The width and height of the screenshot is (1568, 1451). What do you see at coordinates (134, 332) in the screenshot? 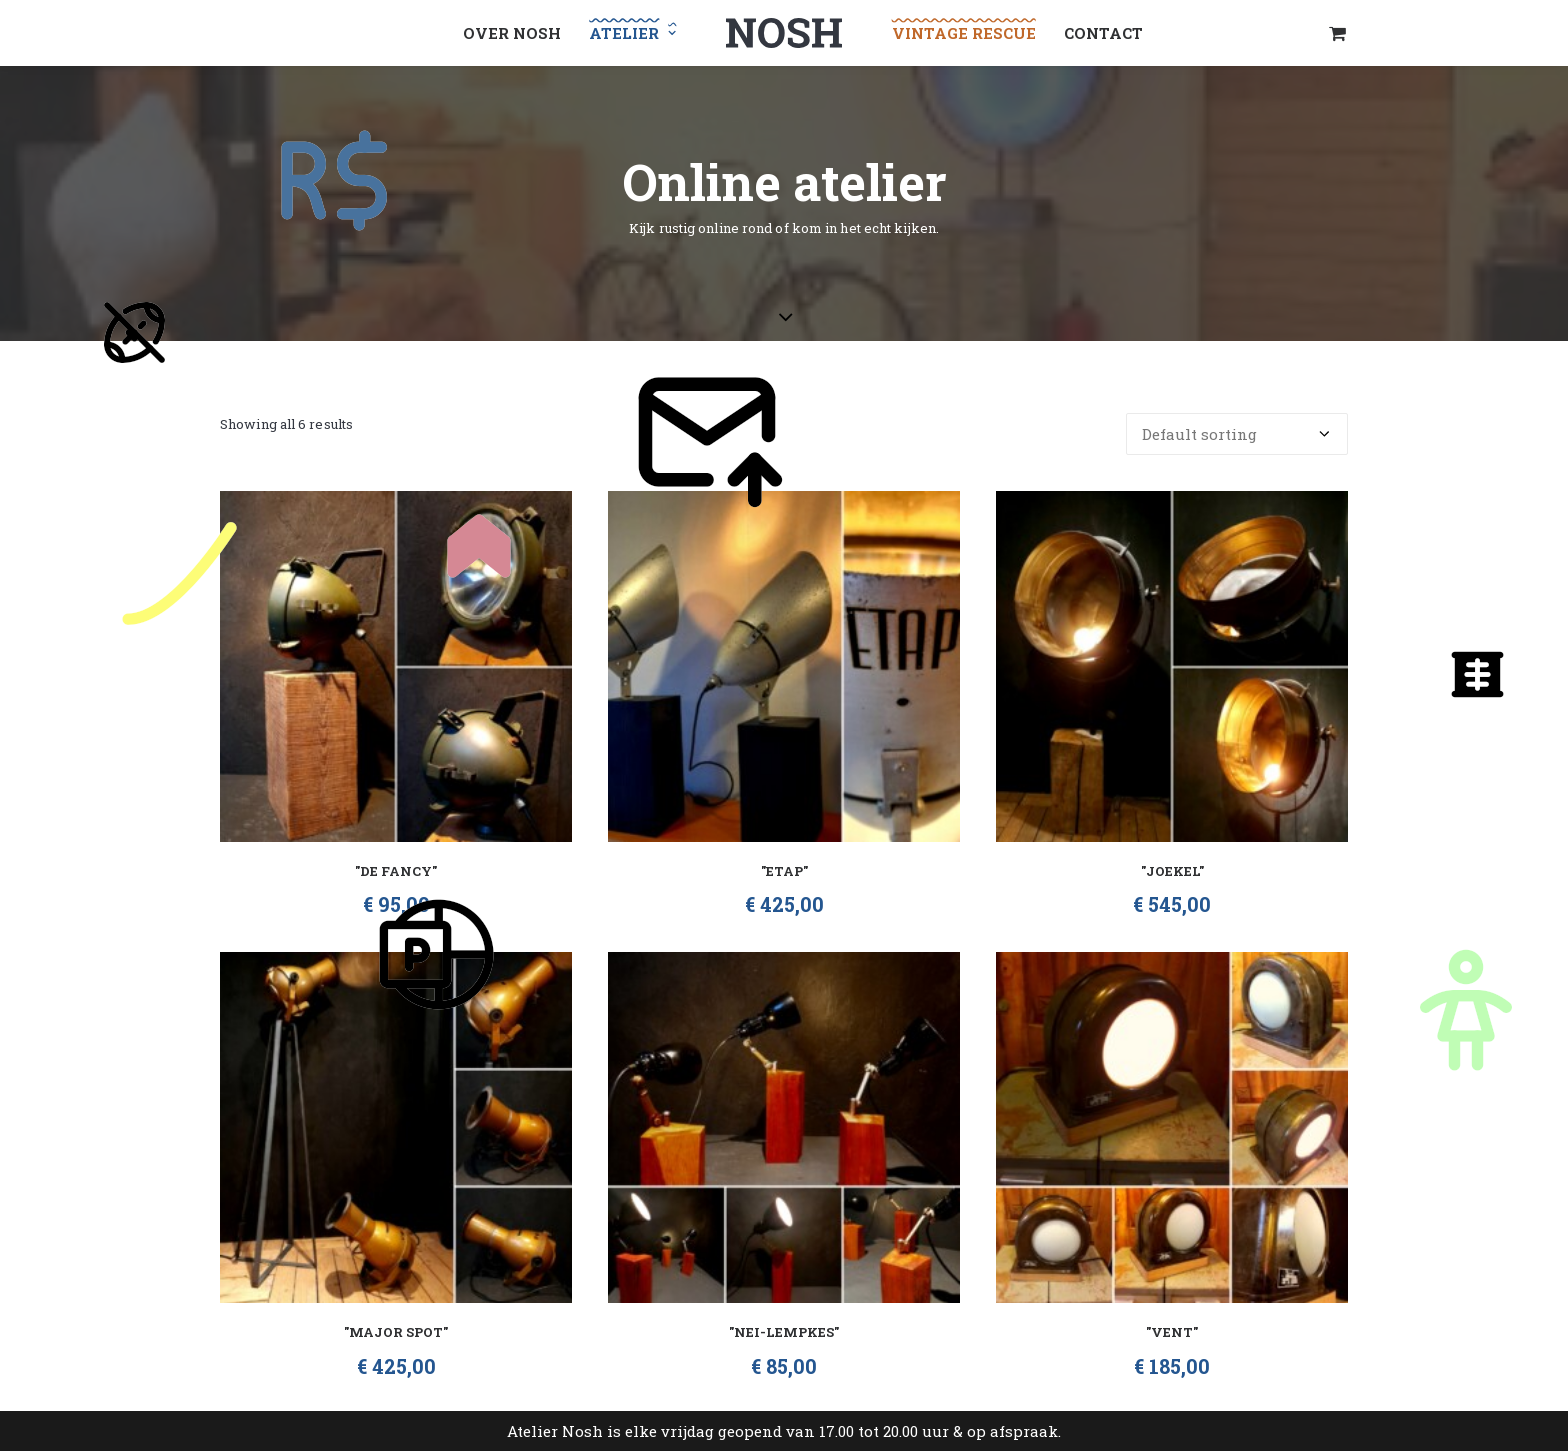
I see `disable football notifications` at bounding box center [134, 332].